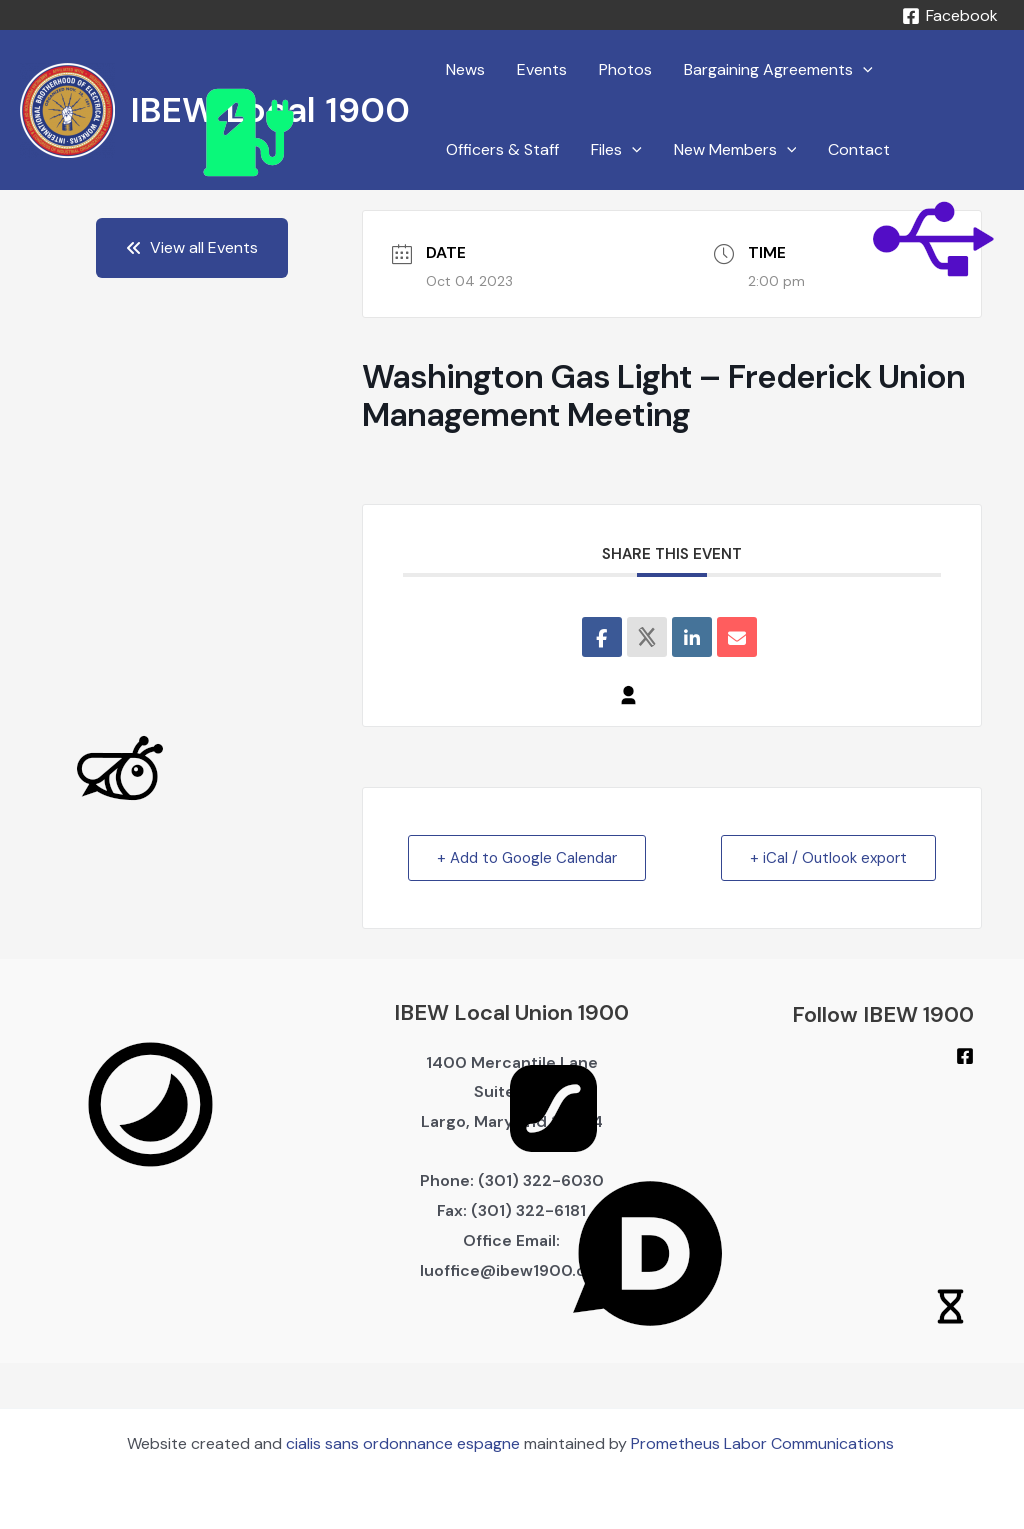 The width and height of the screenshot is (1024, 1529). What do you see at coordinates (150, 1104) in the screenshot?
I see `adjust display contrast settings` at bounding box center [150, 1104].